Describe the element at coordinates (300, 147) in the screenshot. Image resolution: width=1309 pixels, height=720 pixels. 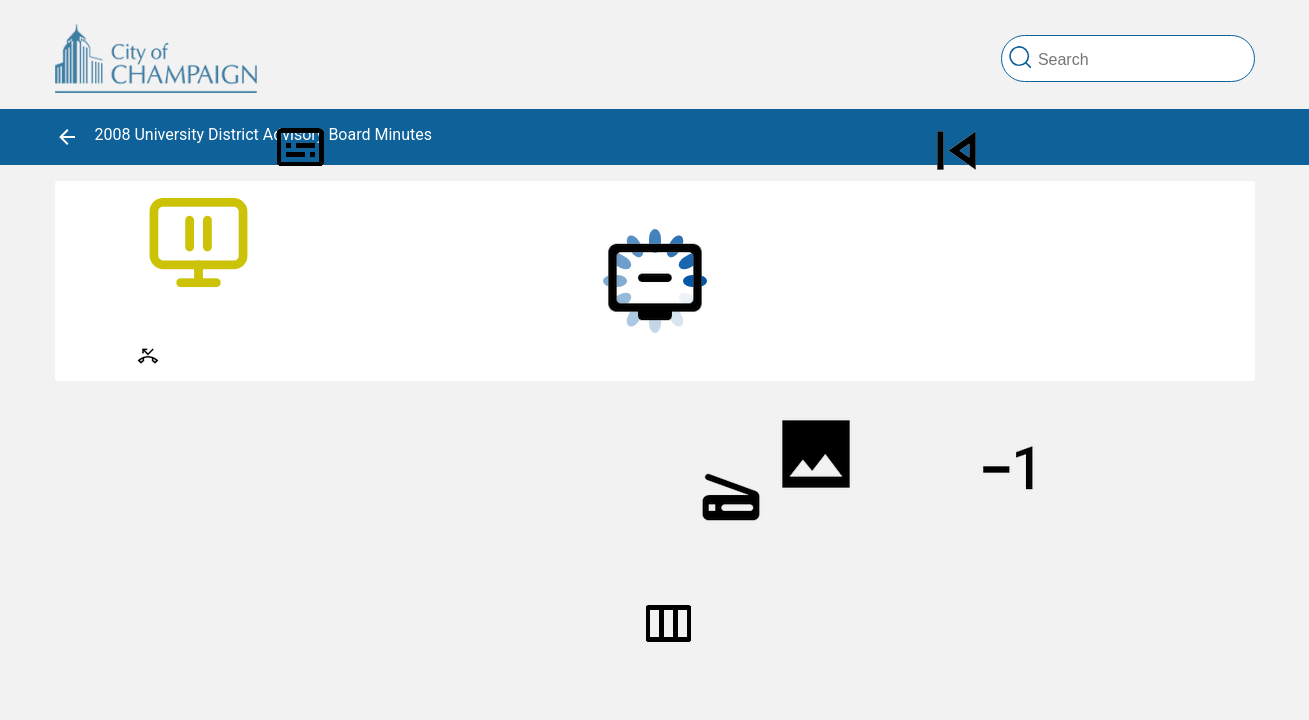
I see `enable subtitles or closed captions` at that location.